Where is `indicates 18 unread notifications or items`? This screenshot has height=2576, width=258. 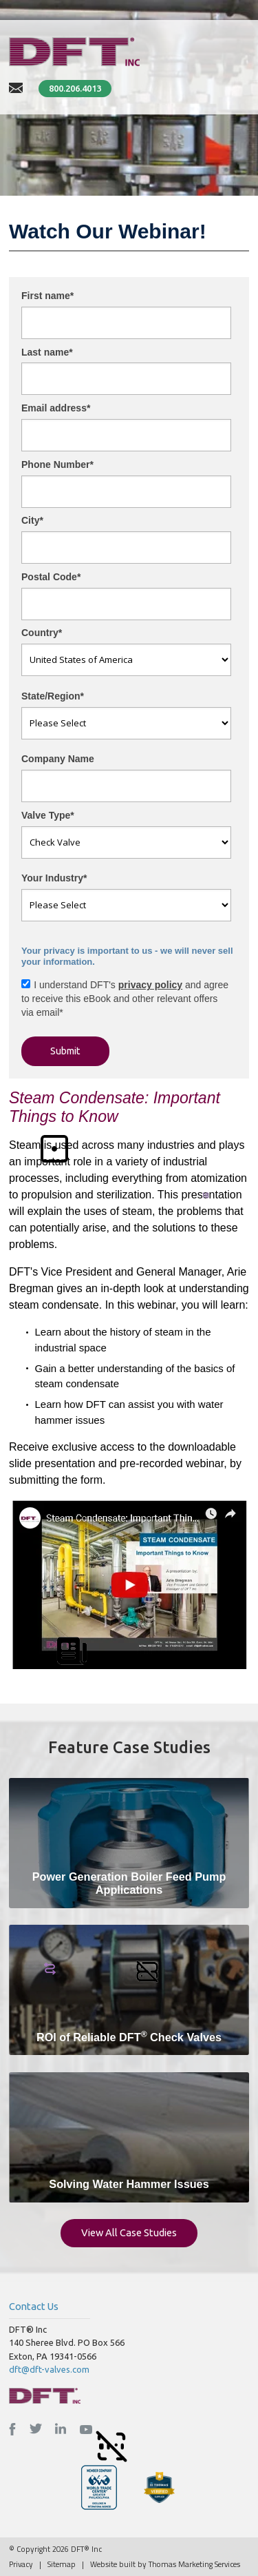 indicates 18 unread notifications or items is located at coordinates (205, 1195).